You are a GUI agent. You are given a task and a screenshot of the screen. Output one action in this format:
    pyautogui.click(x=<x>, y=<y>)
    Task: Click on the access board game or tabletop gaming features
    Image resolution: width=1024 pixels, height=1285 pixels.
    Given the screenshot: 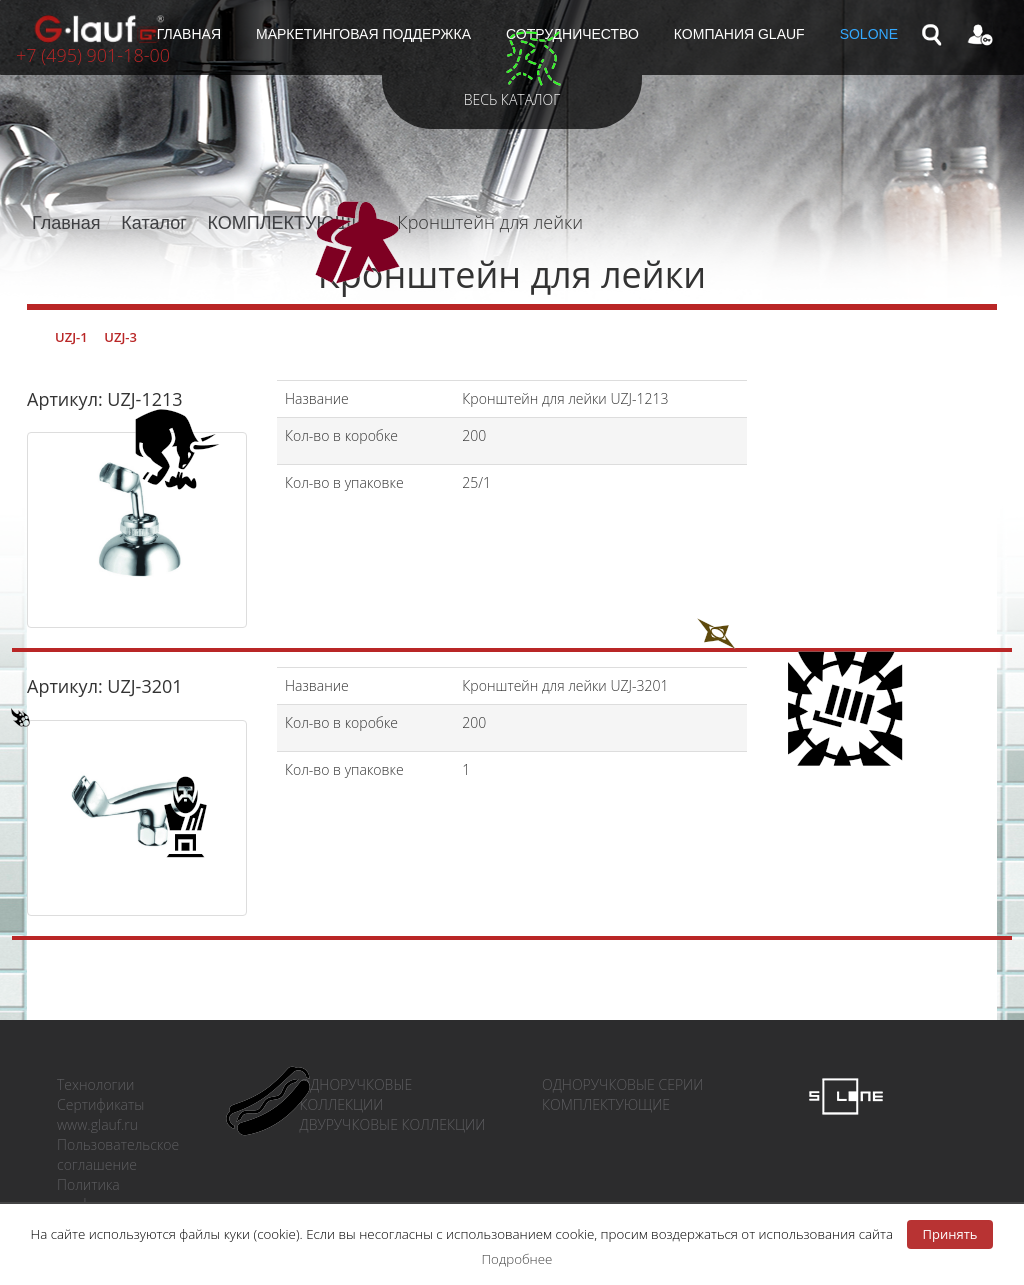 What is the action you would take?
    pyautogui.click(x=357, y=242)
    